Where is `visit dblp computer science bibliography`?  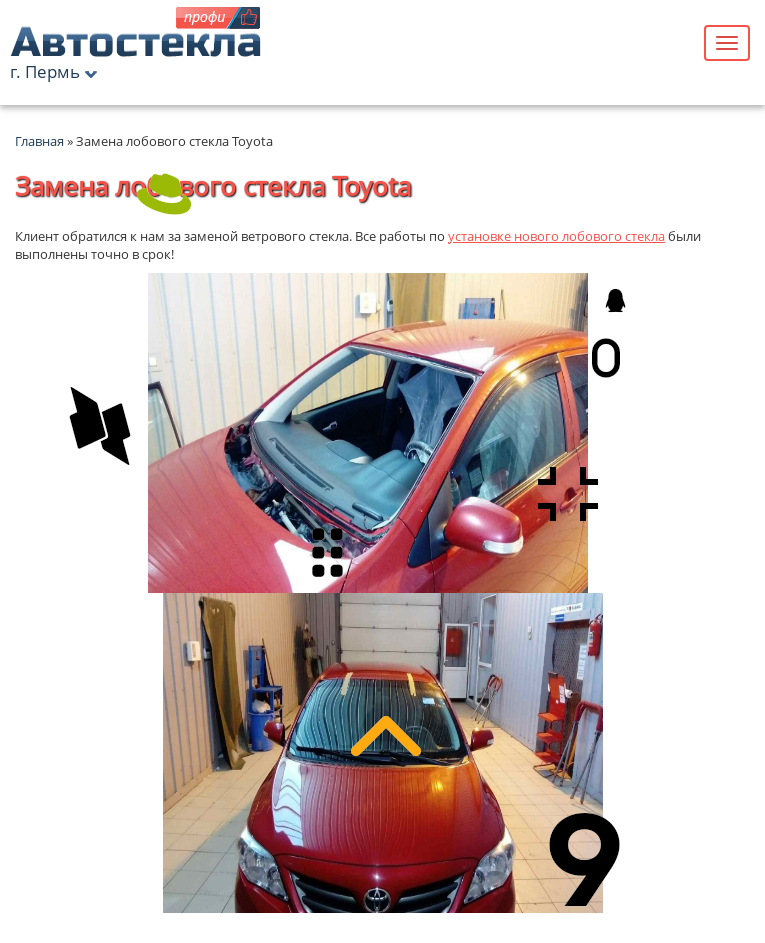
visit dblp computer science bibliography is located at coordinates (100, 426).